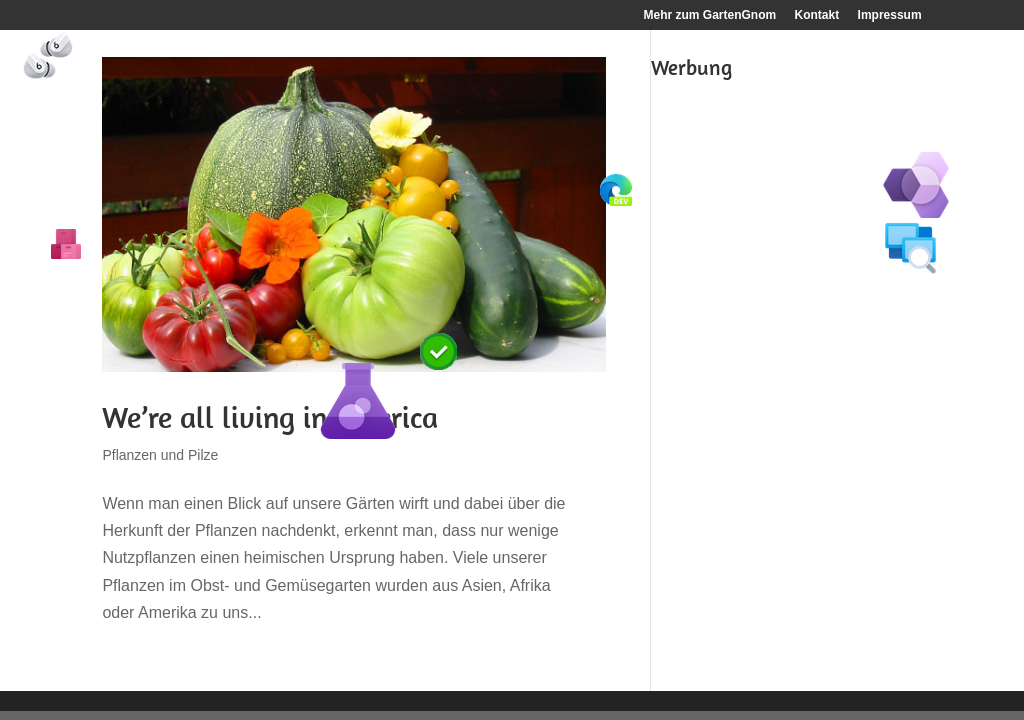 This screenshot has width=1024, height=720. I want to click on open the microsoft store app, so click(916, 185).